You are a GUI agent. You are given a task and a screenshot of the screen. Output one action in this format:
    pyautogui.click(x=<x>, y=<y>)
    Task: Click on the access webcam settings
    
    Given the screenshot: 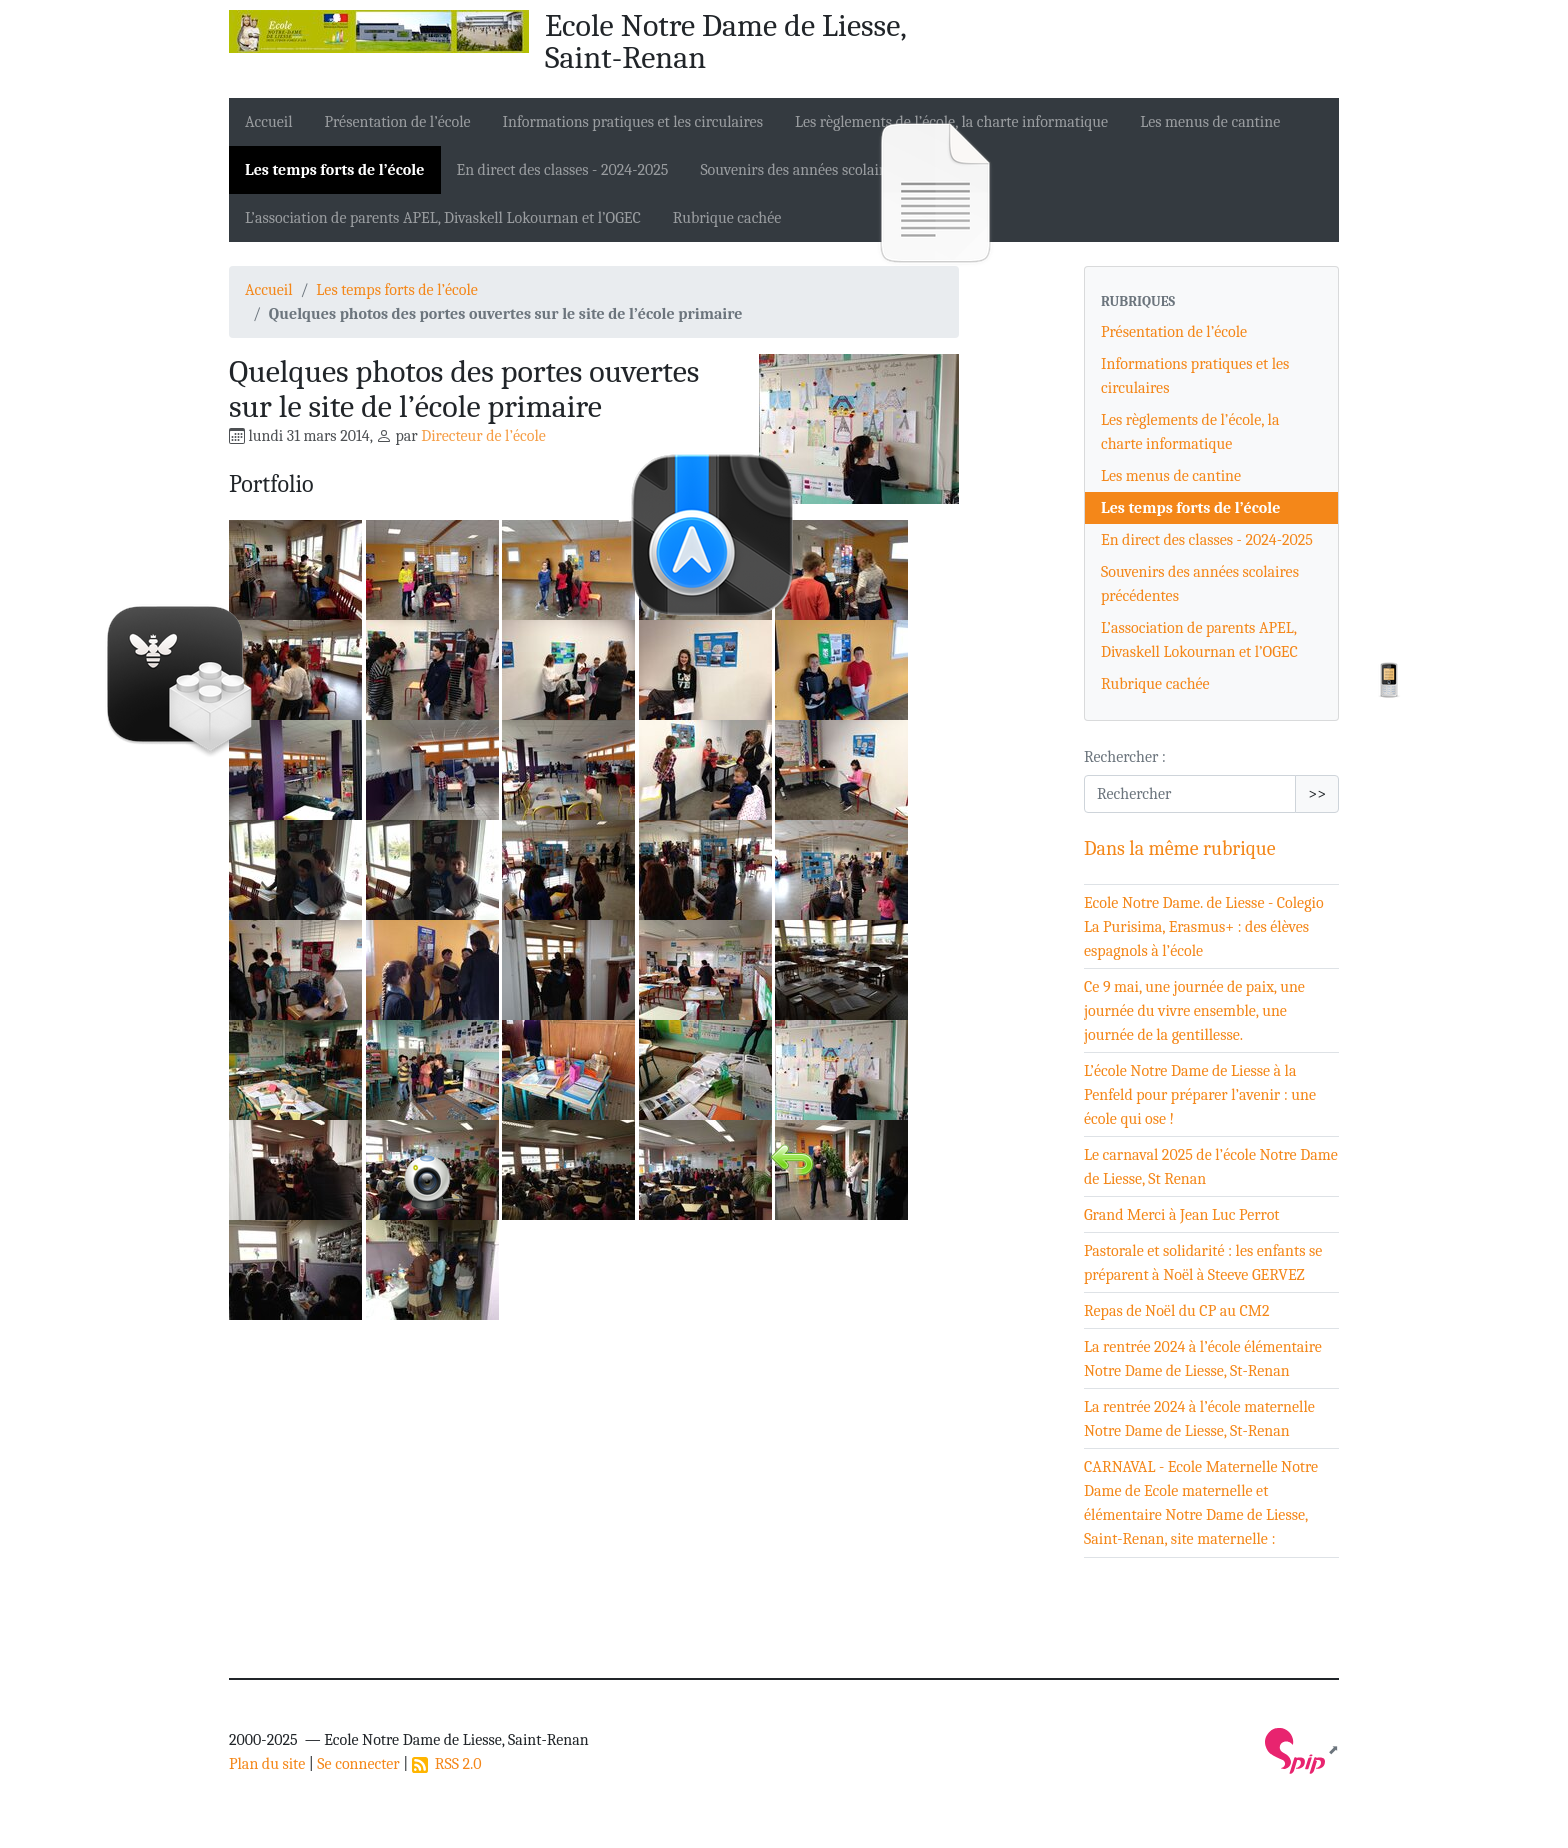 What is the action you would take?
    pyautogui.click(x=428, y=1182)
    